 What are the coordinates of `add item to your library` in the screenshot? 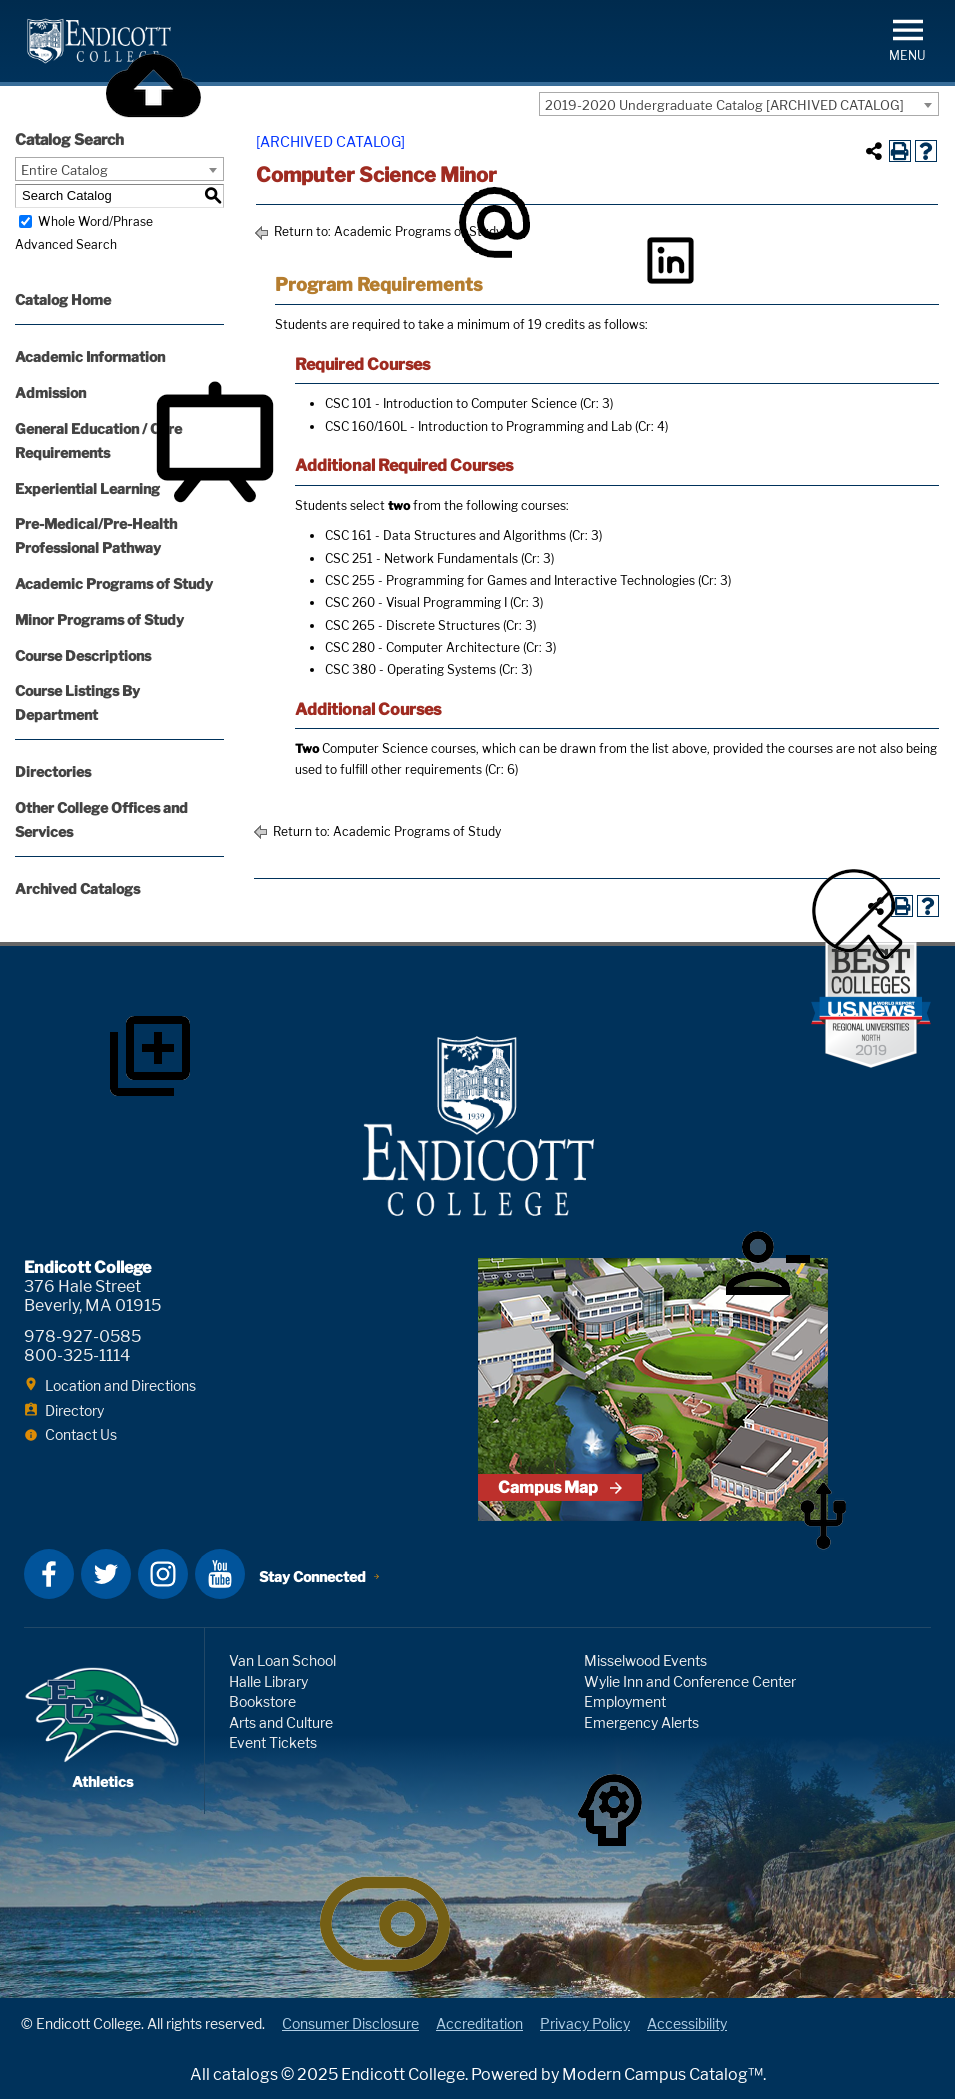 It's located at (150, 1056).